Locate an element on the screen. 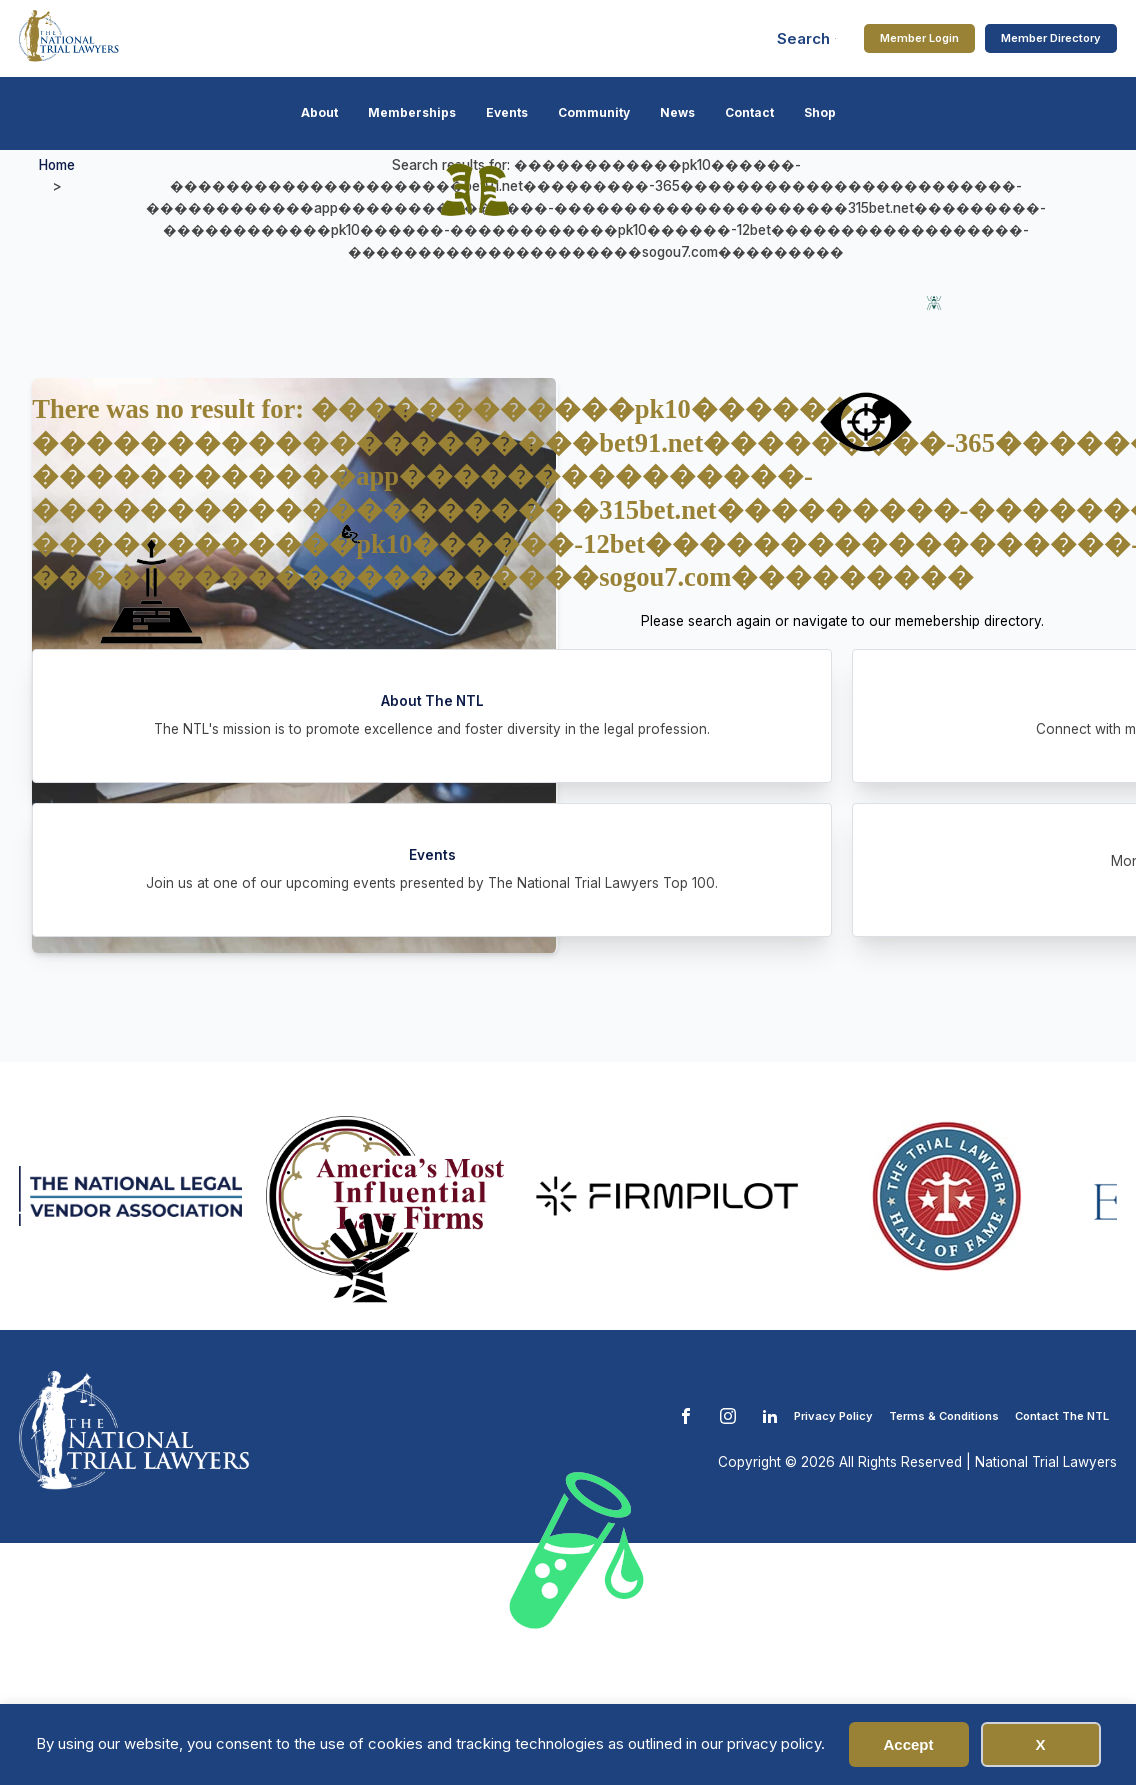 The width and height of the screenshot is (1136, 1785). indicates a snake egg hatching in a game is located at coordinates (351, 534).